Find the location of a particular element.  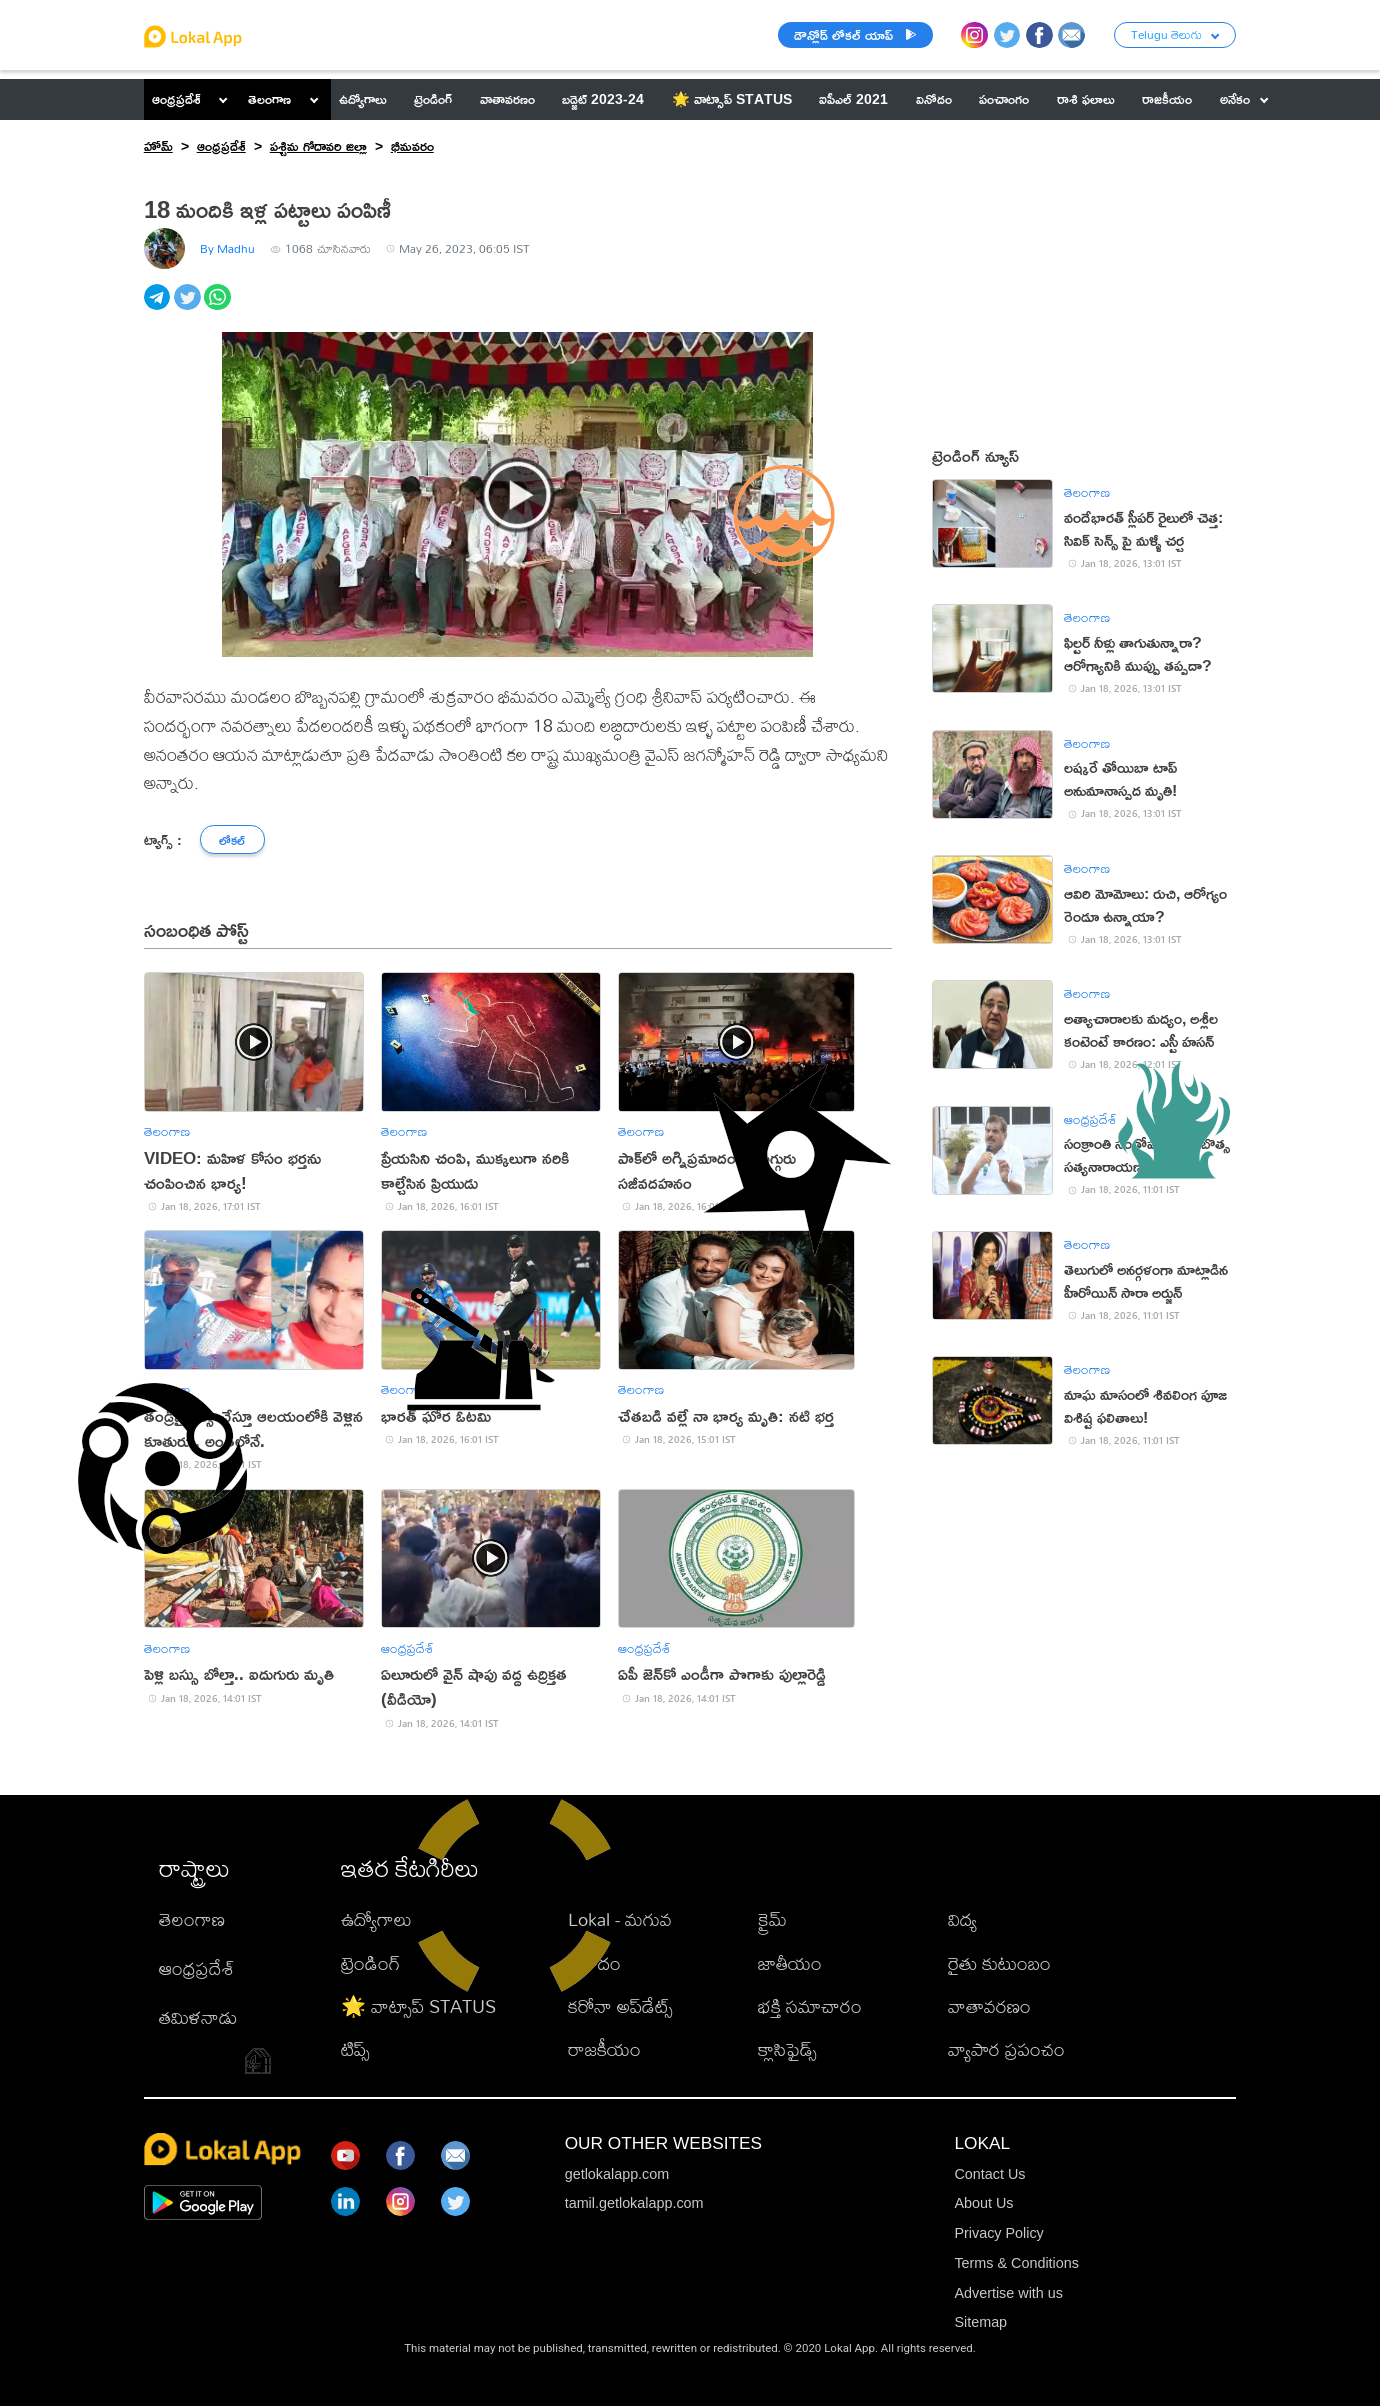

tap to select an item or target is located at coordinates (514, 1895).